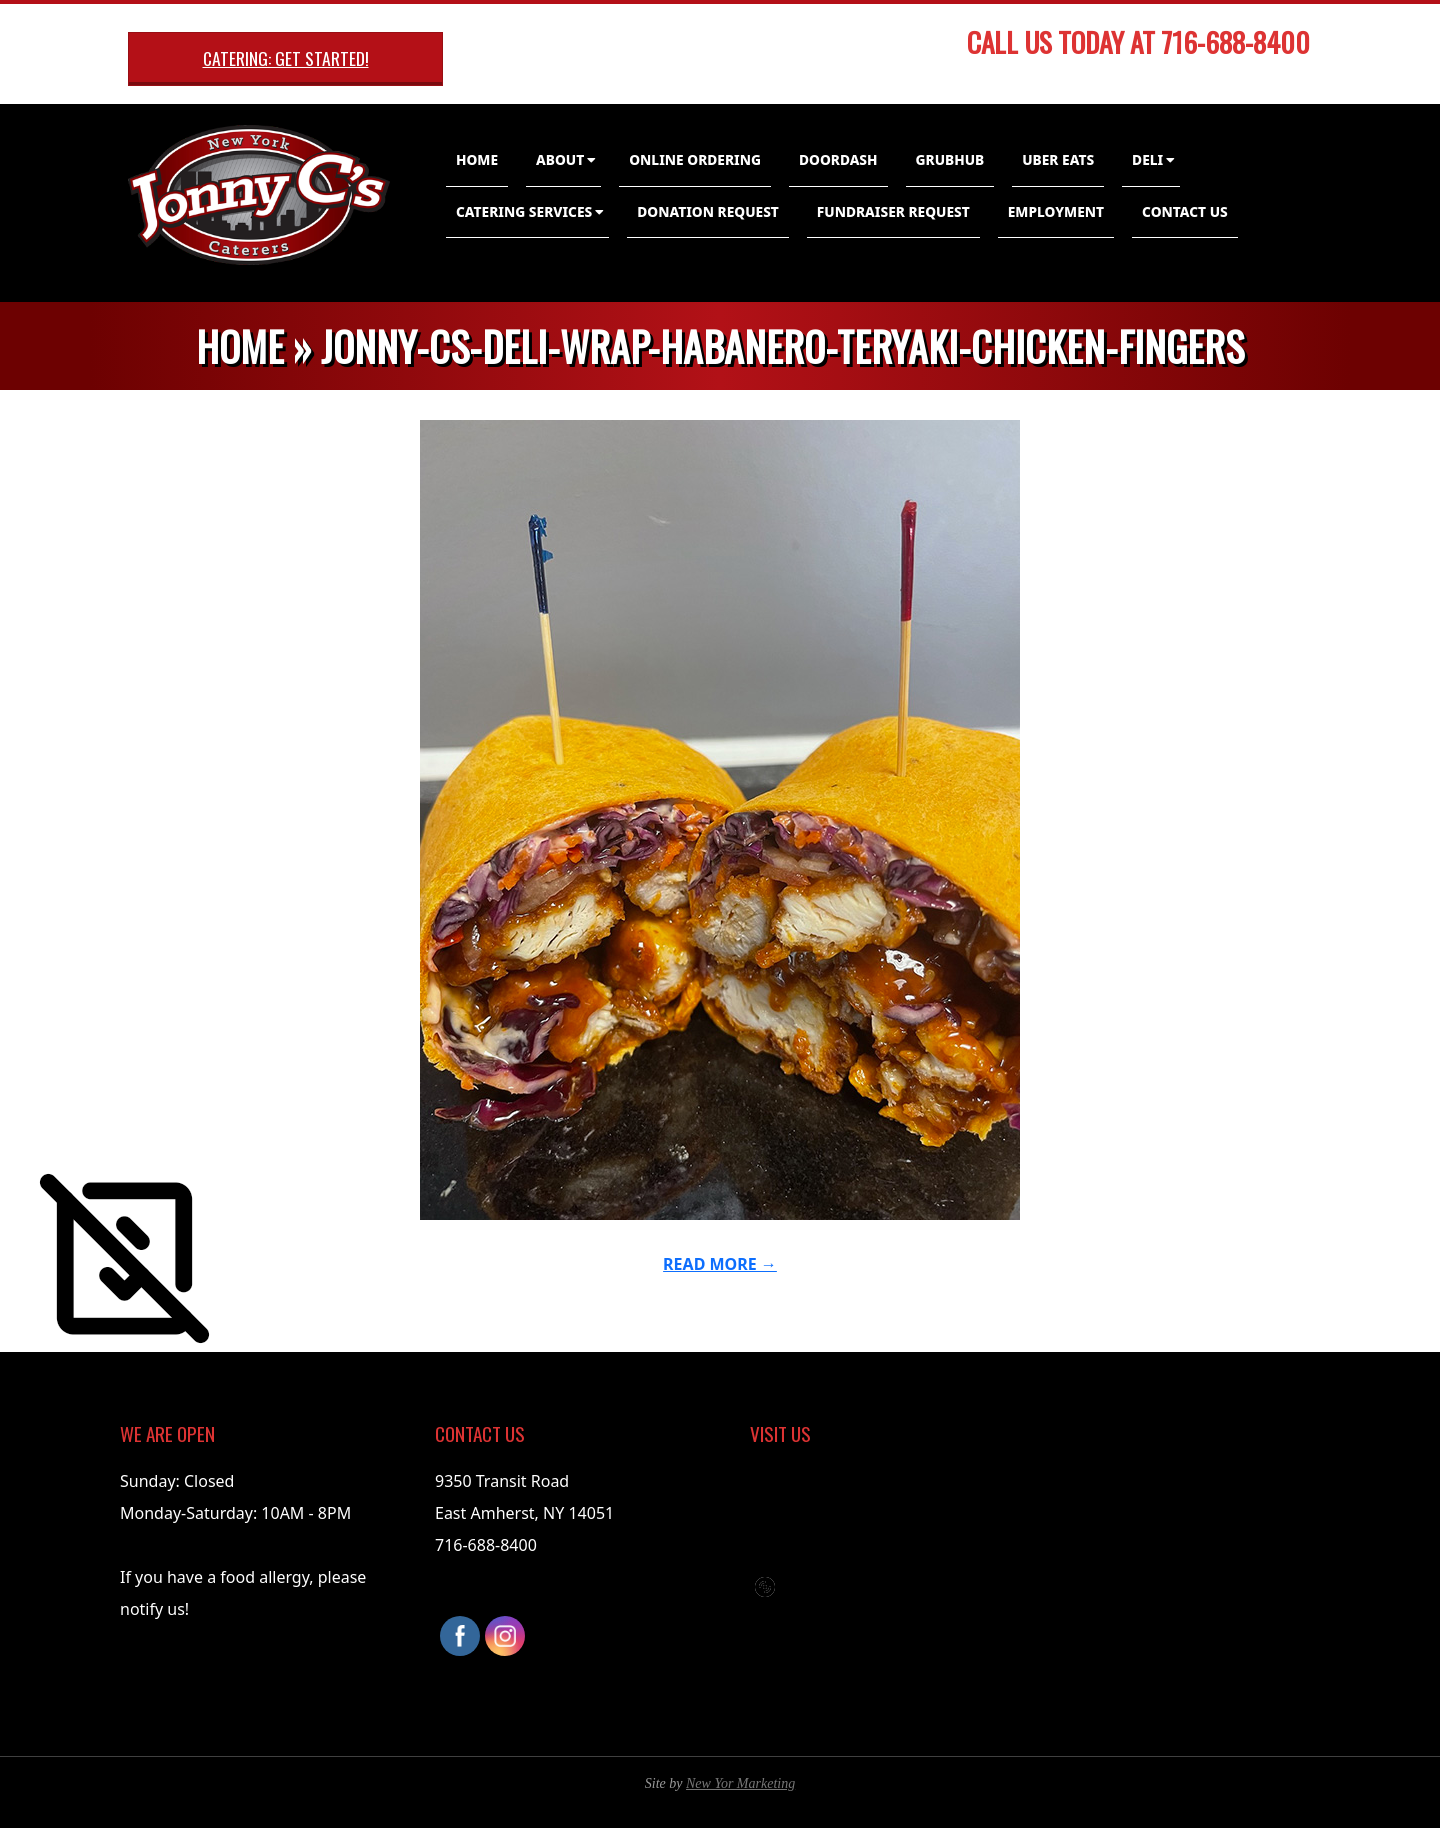 This screenshot has height=1828, width=1440. Describe the element at coordinates (765, 1587) in the screenshot. I see `play or access music library` at that location.